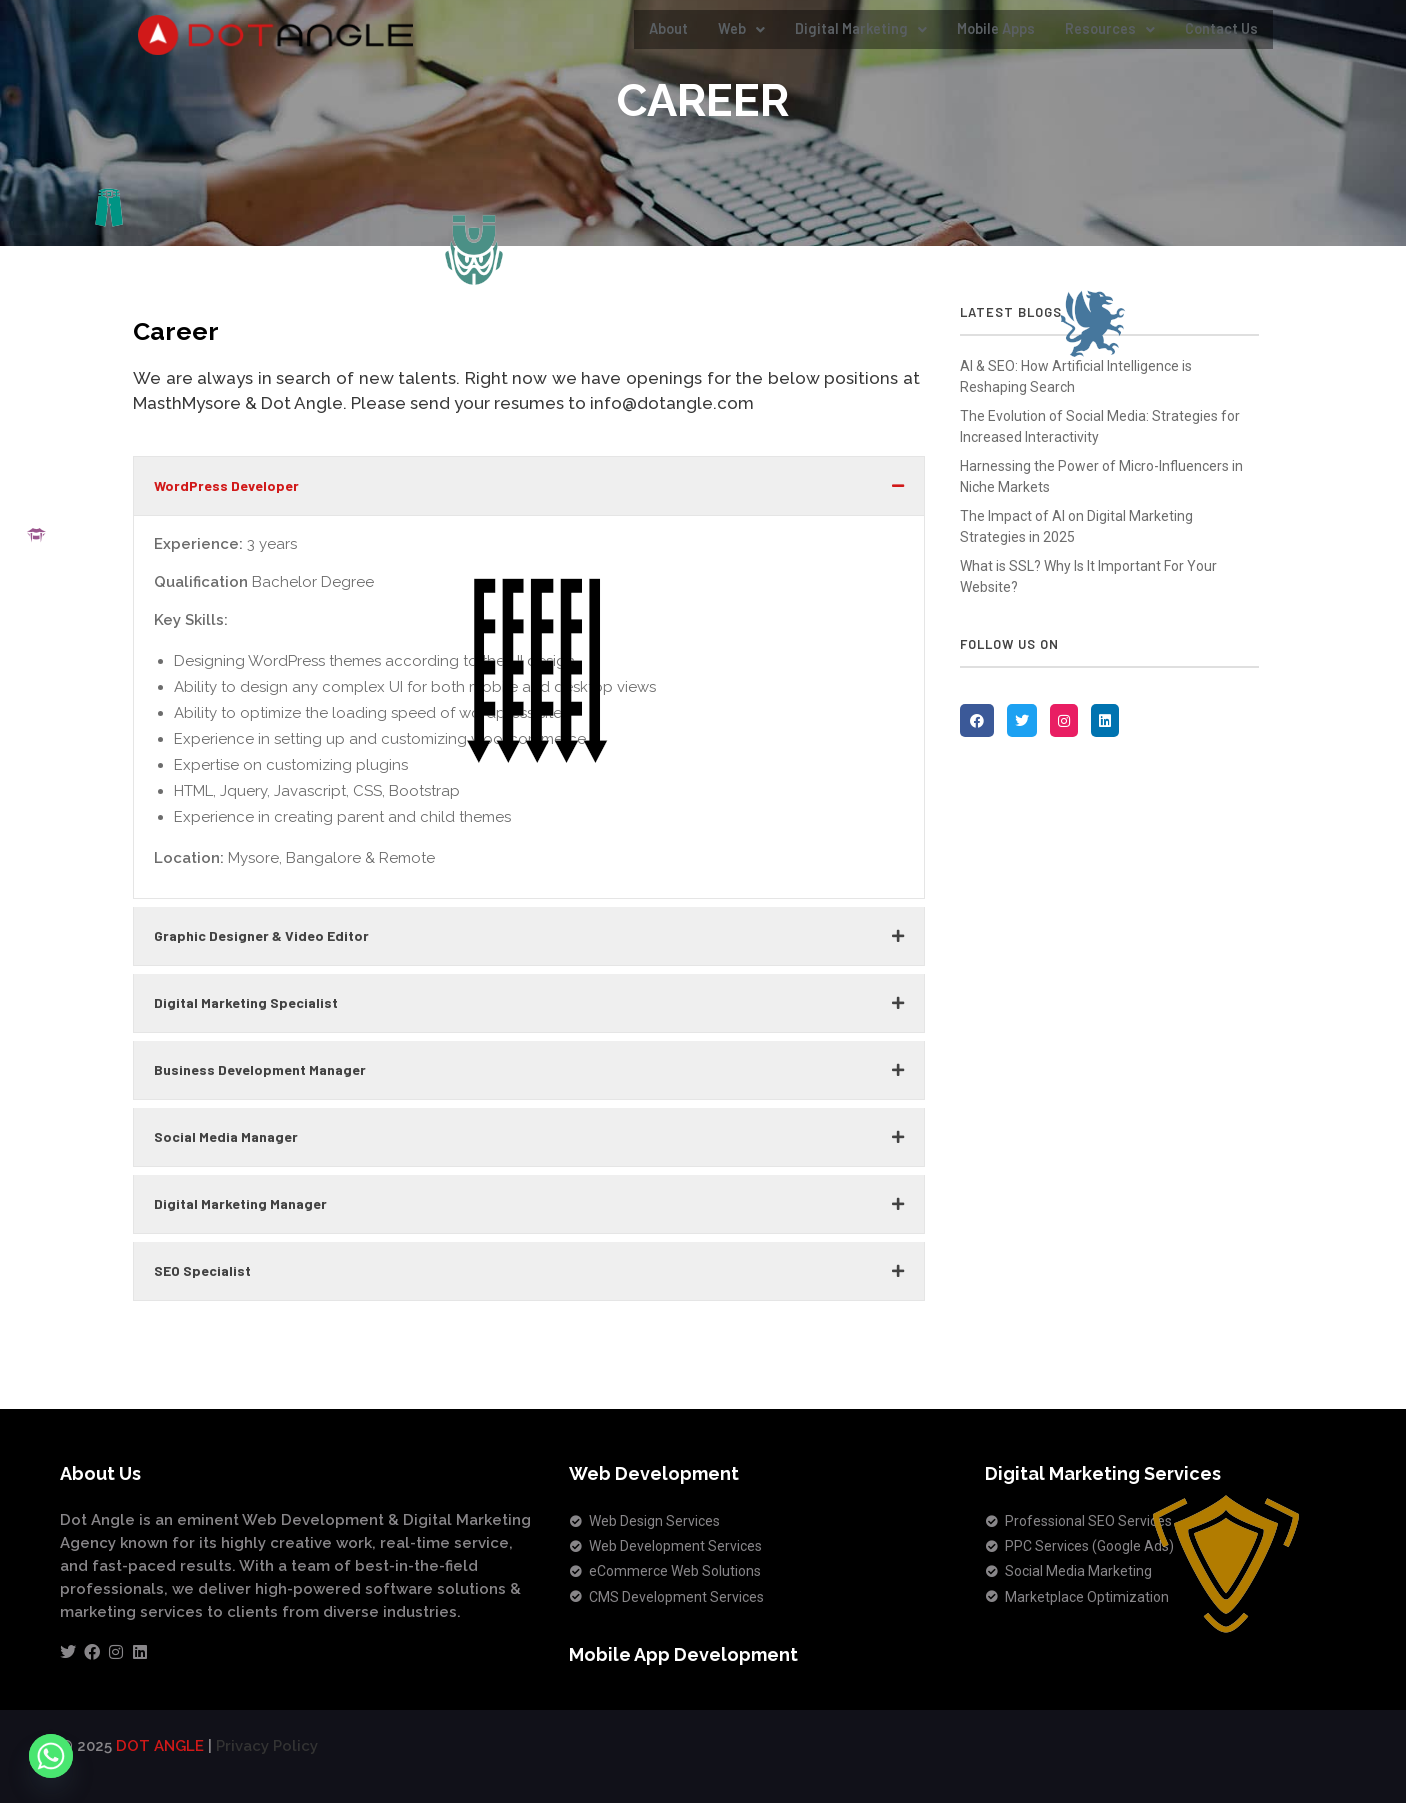 The width and height of the screenshot is (1406, 1803). Describe the element at coordinates (474, 250) in the screenshot. I see `select the magnet man character` at that location.